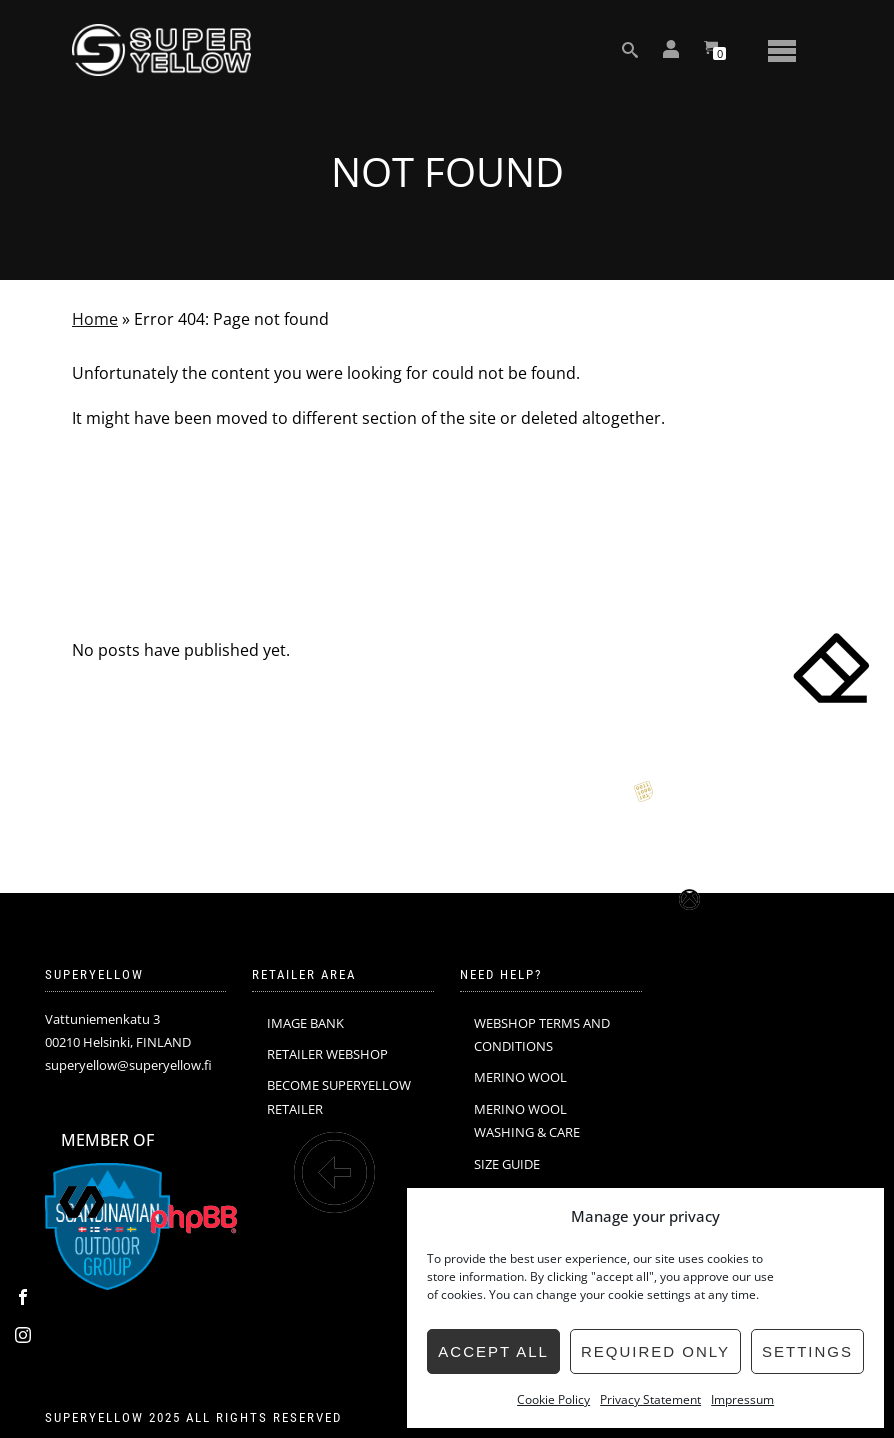  I want to click on erase or delete selected content, so click(833, 669).